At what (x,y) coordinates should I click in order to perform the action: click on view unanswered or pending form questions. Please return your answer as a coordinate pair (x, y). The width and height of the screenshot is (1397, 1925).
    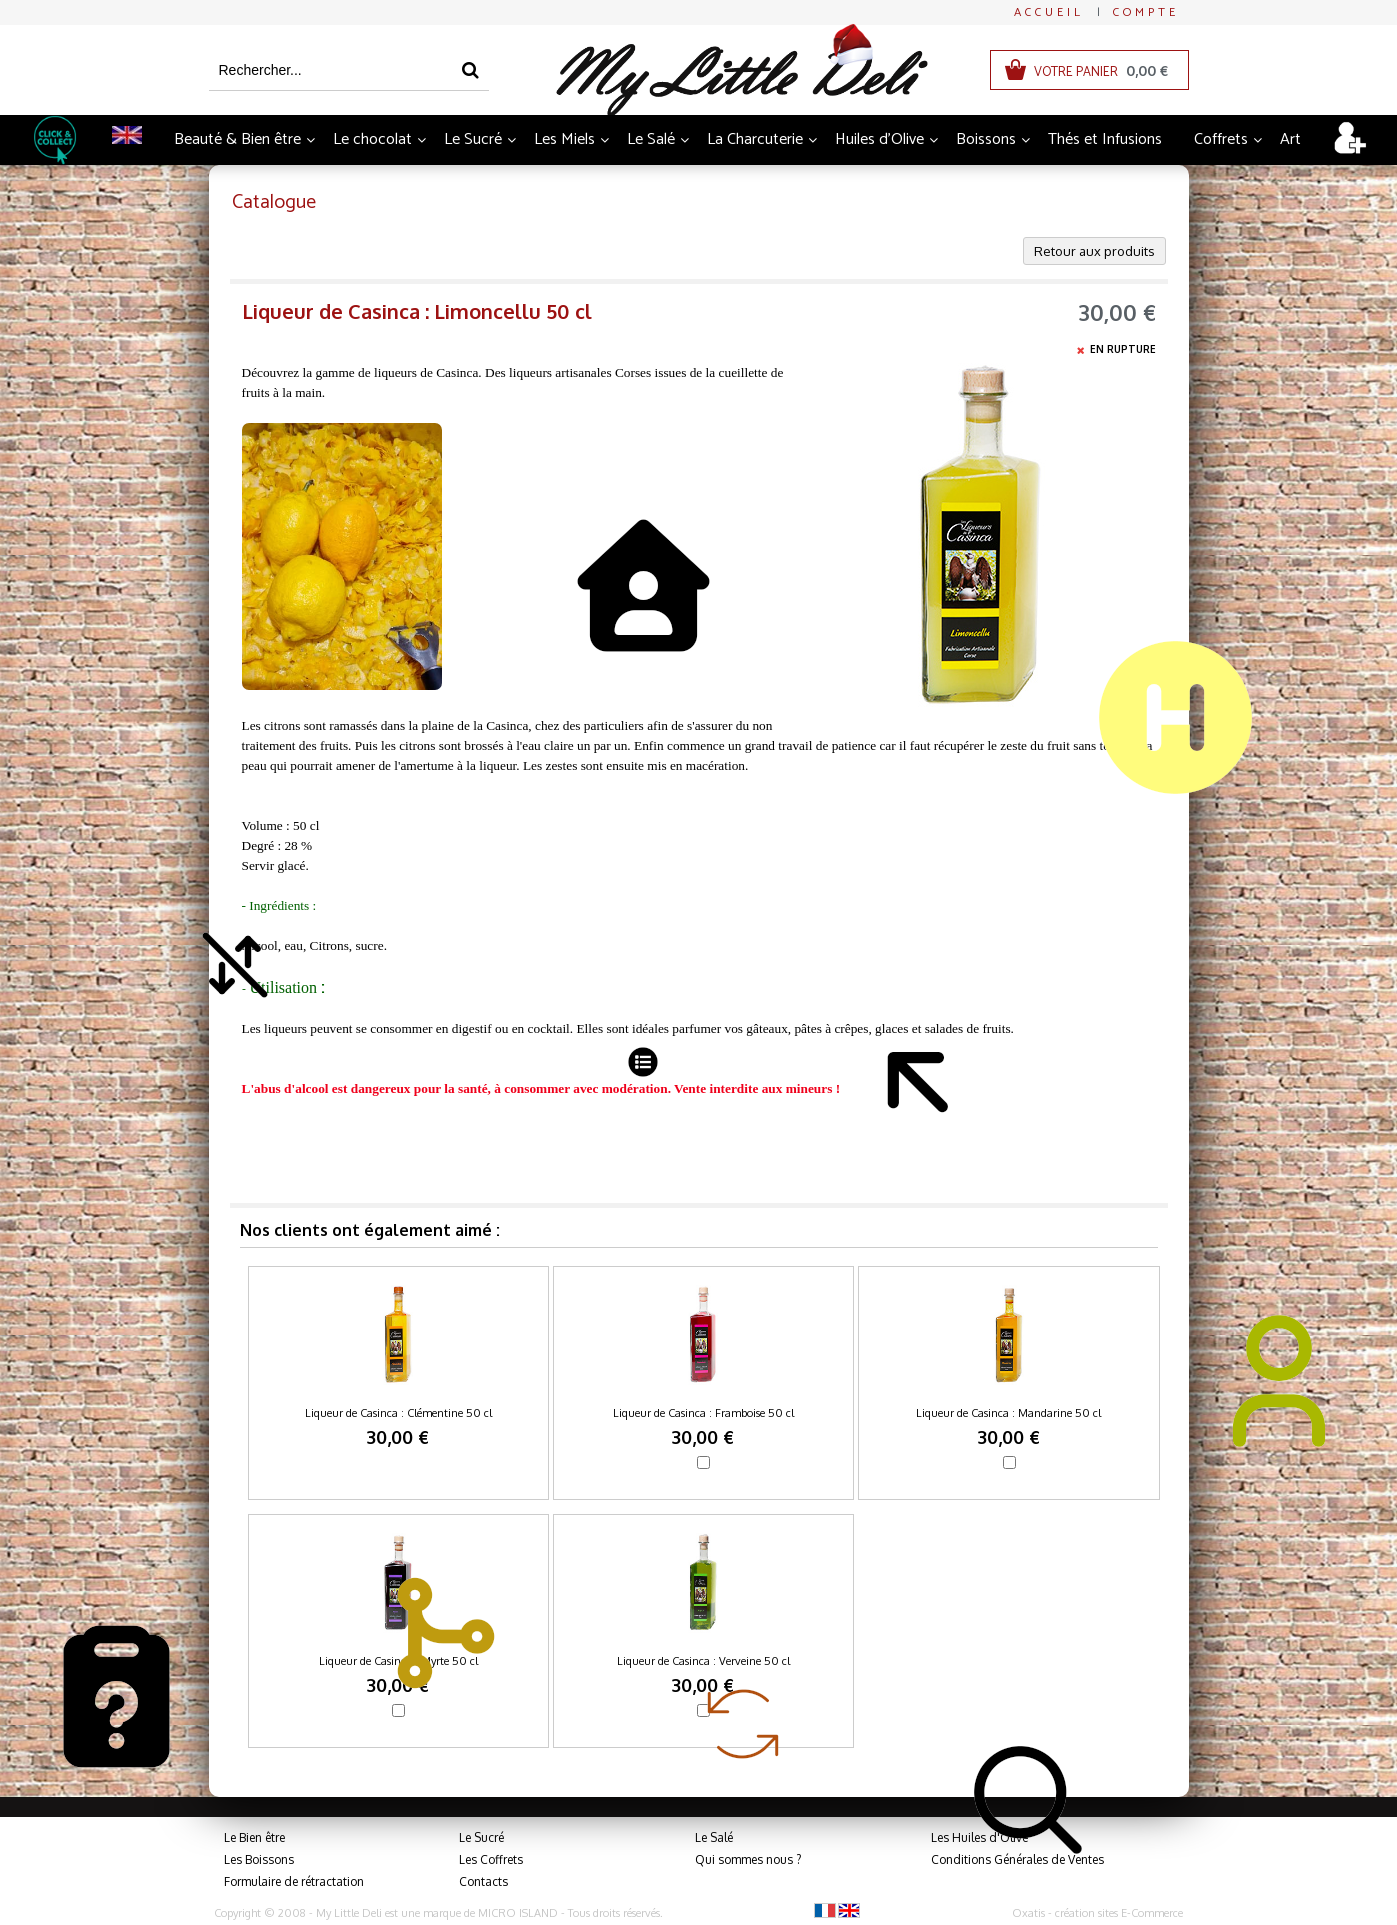
    Looking at the image, I should click on (116, 1696).